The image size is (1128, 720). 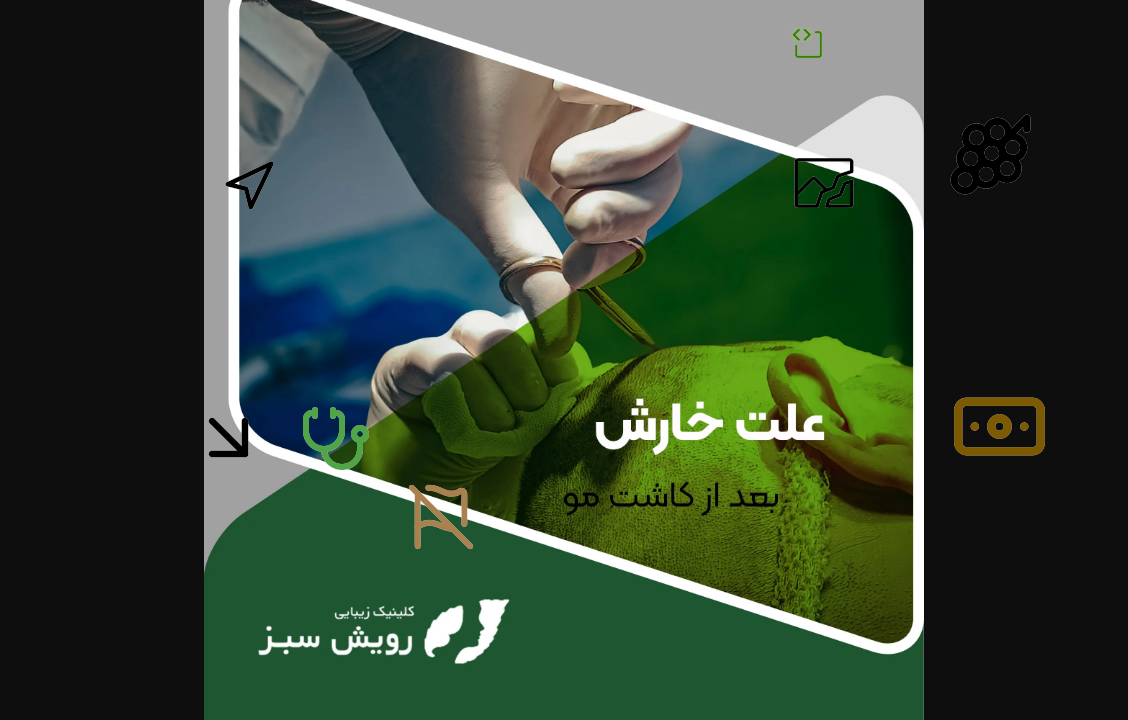 I want to click on indicates a broken or corrupted image file, so click(x=824, y=183).